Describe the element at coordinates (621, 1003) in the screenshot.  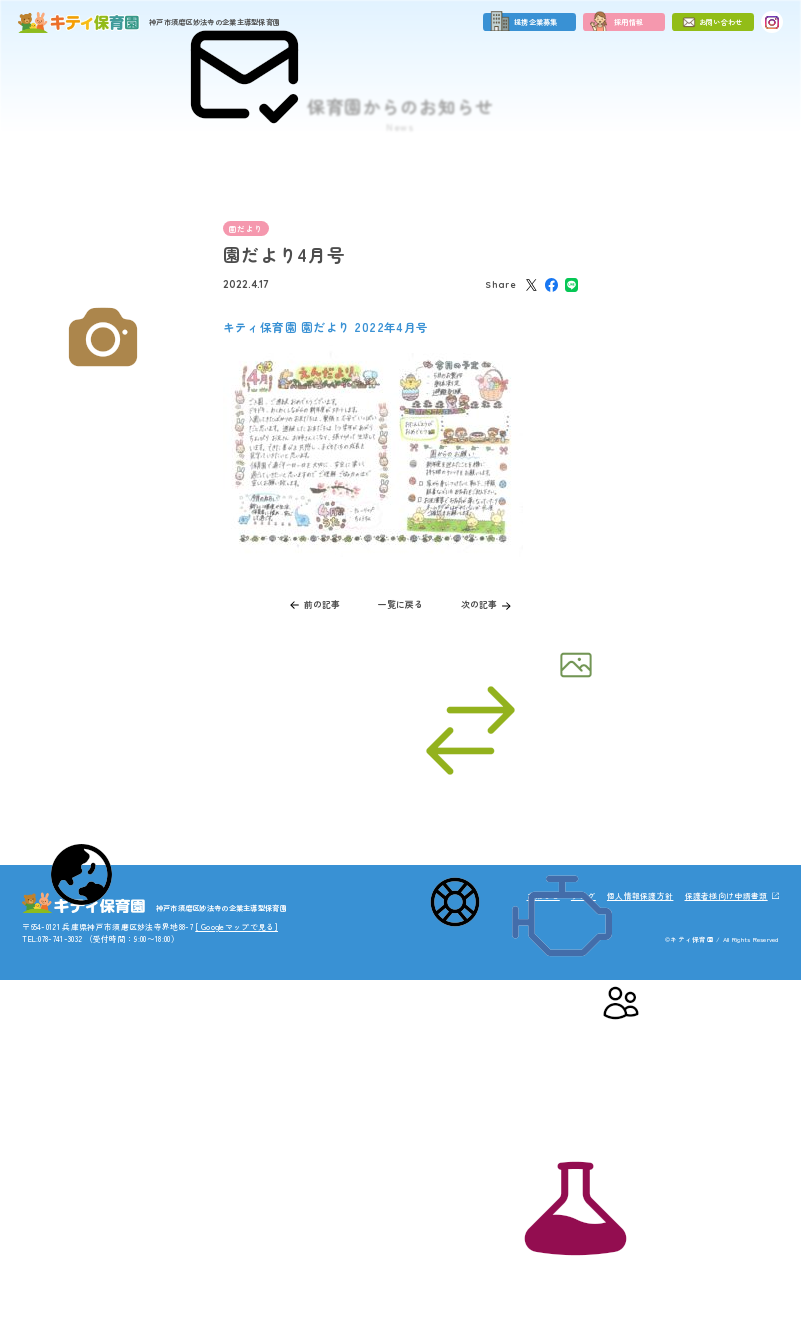
I see `view all users or contacts` at that location.